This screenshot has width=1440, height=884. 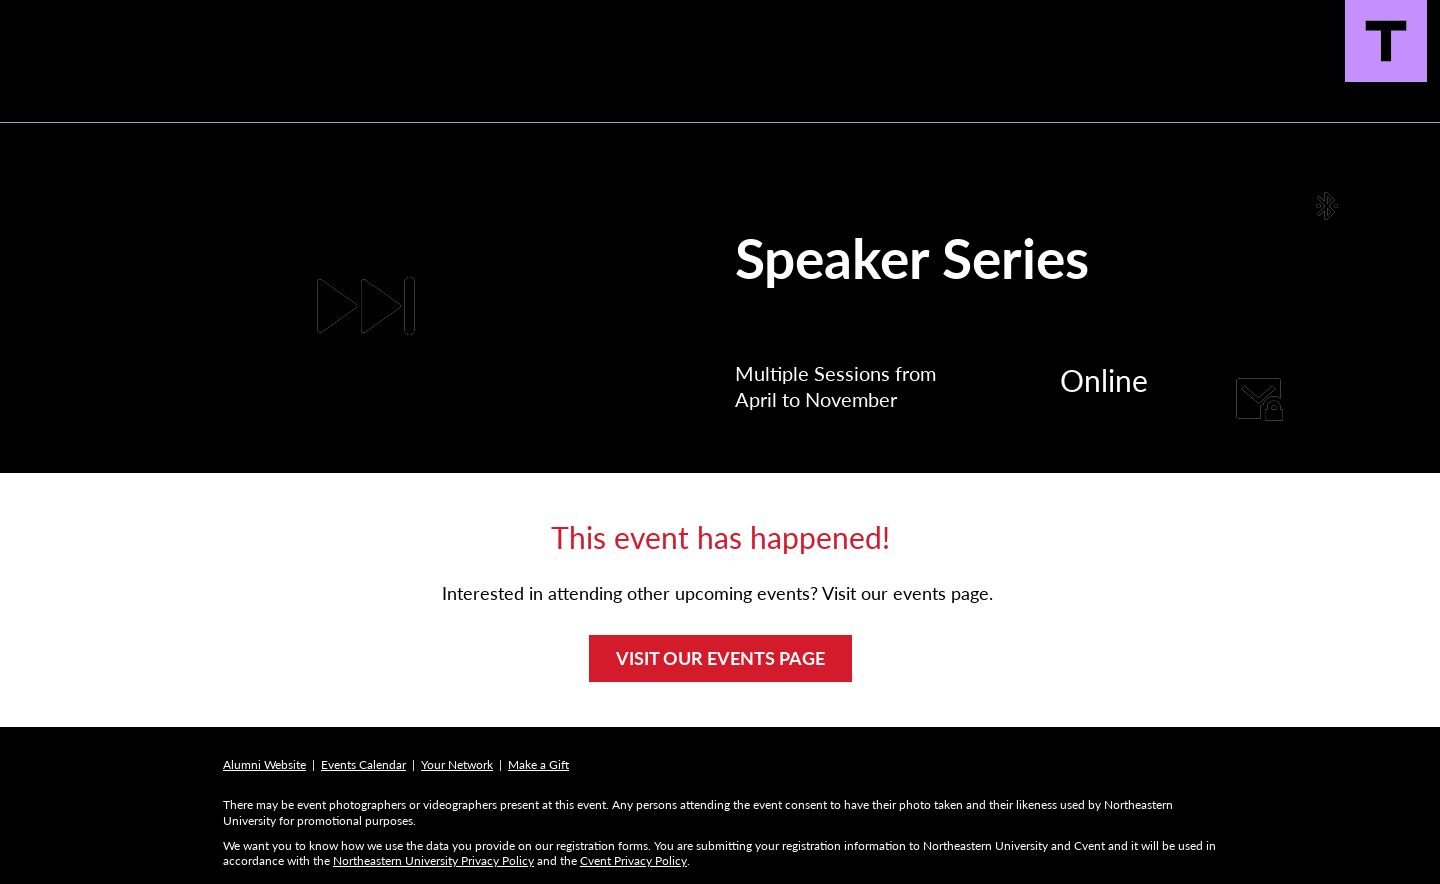 I want to click on open telegraph publishing platform, so click(x=1386, y=41).